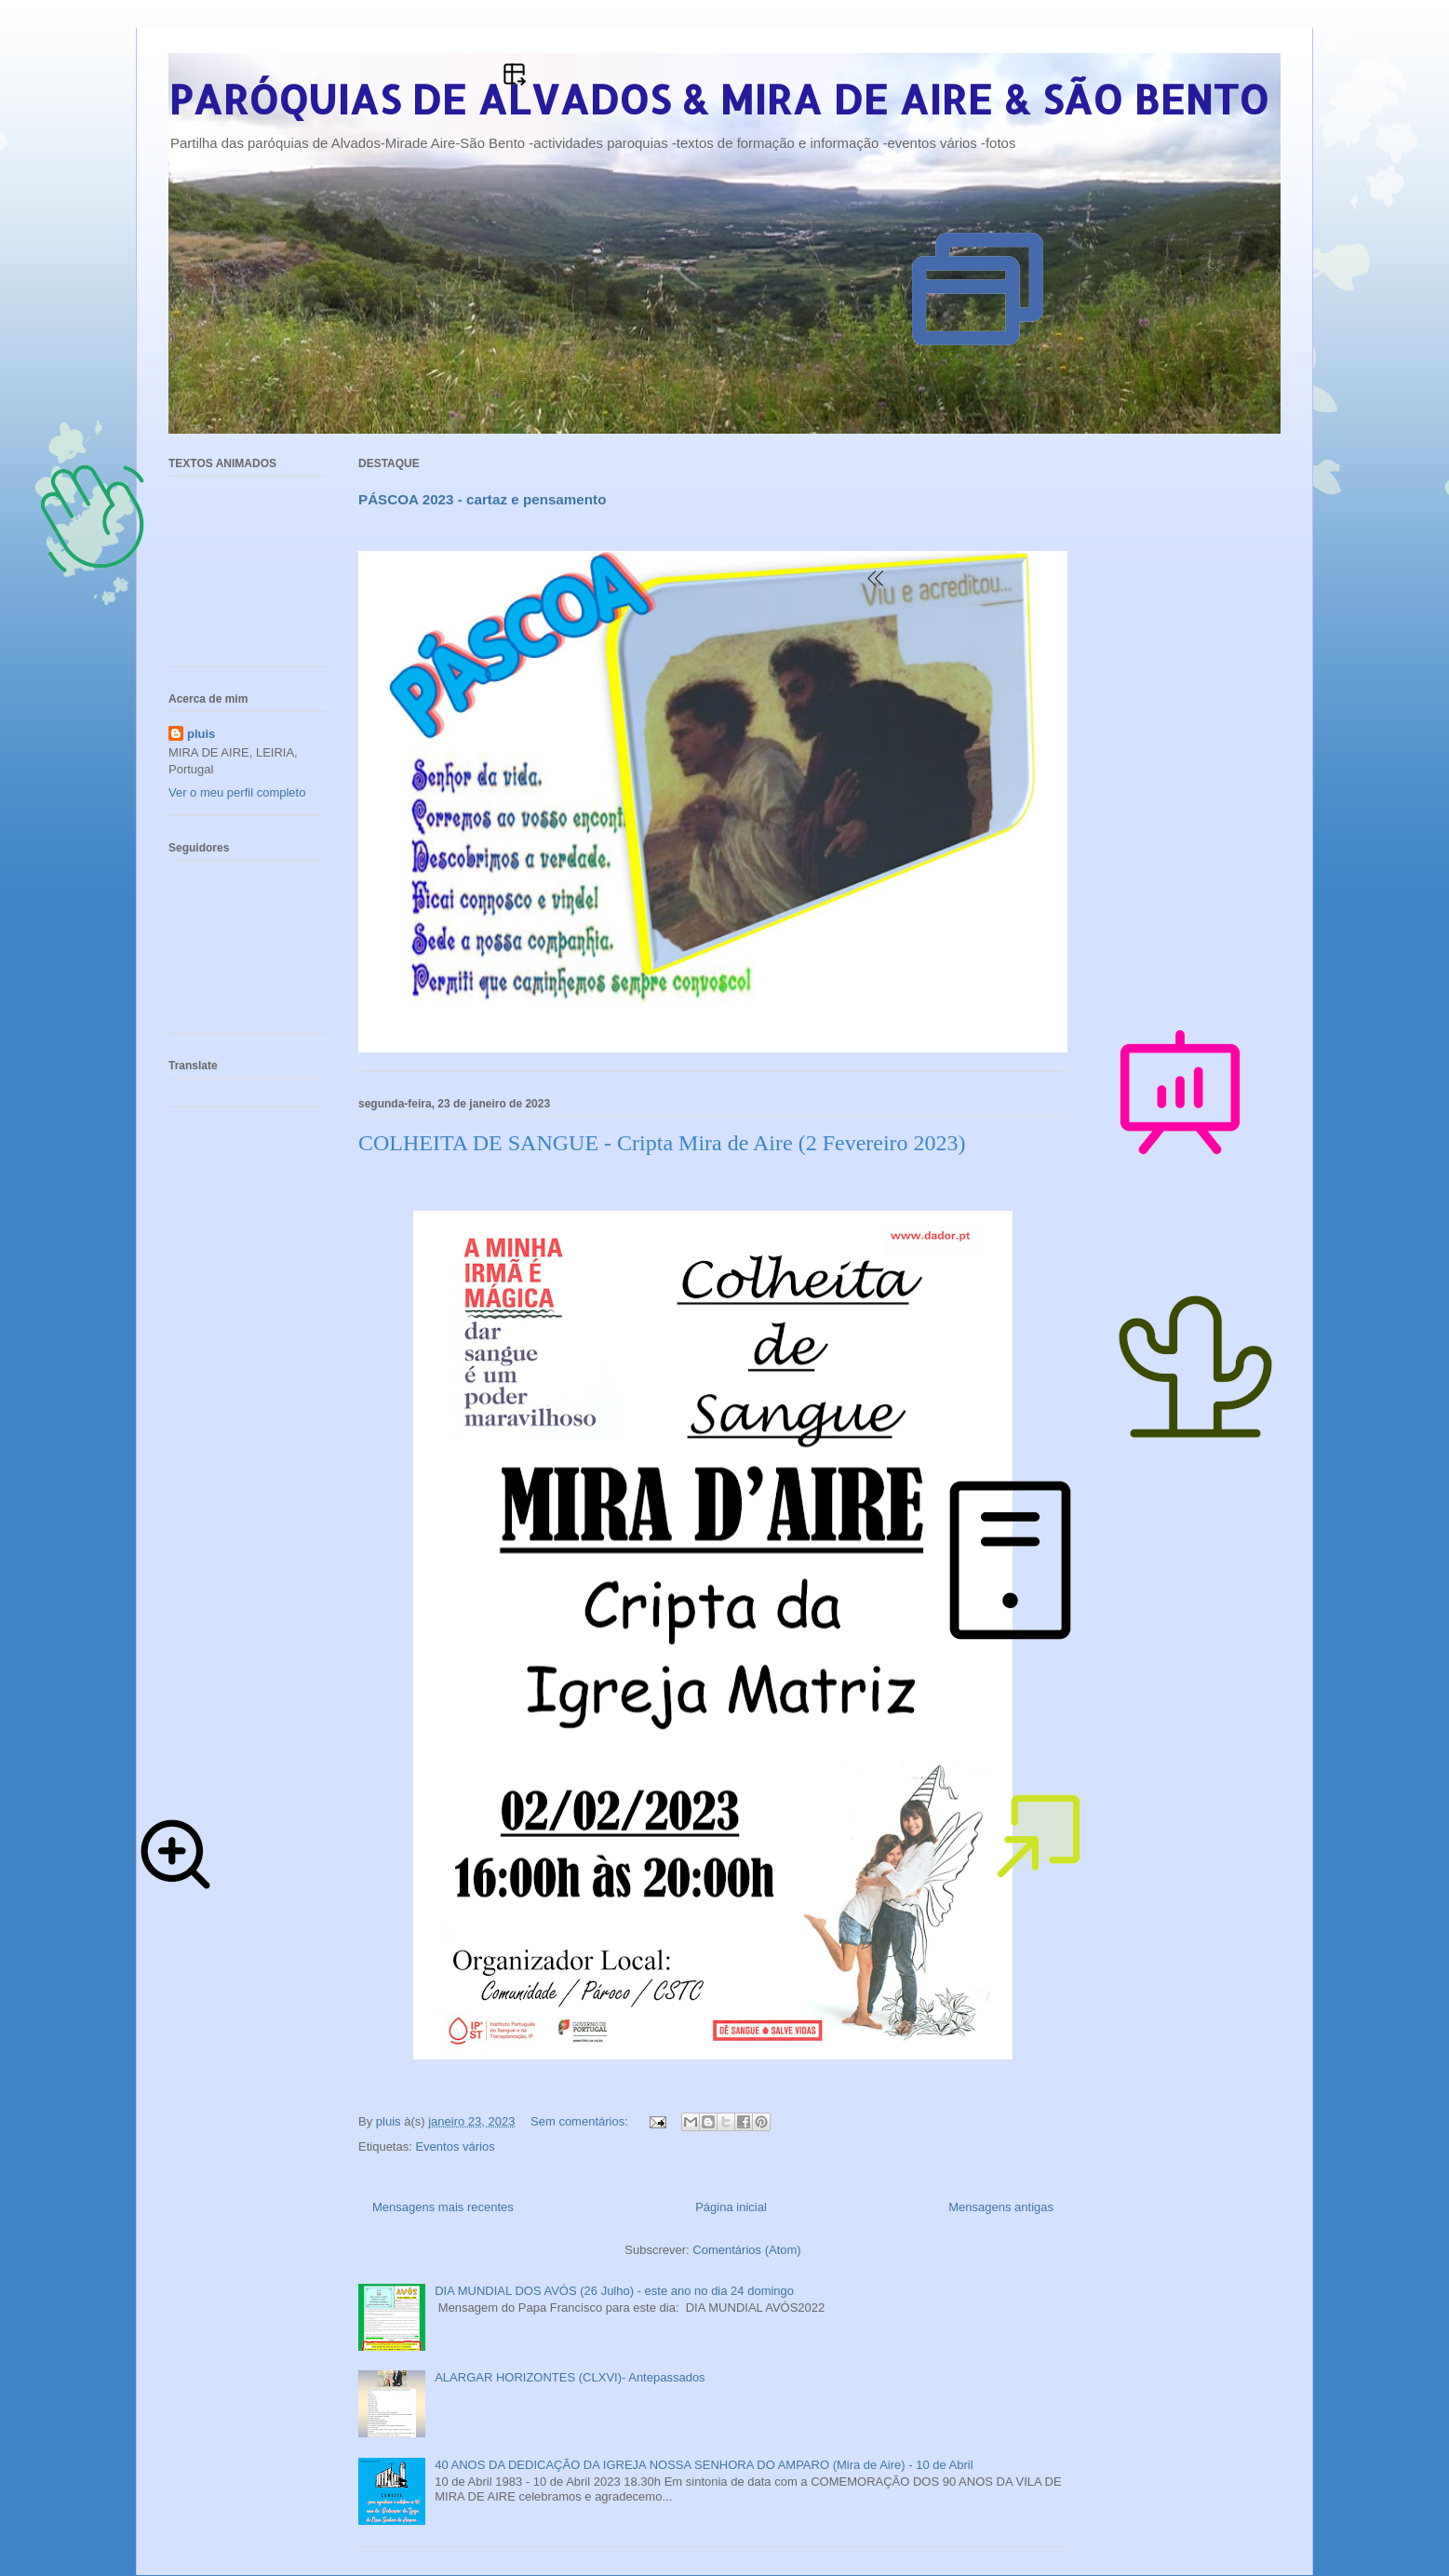  Describe the element at coordinates (1195, 1372) in the screenshot. I see `indicates desert or arid climate setting` at that location.